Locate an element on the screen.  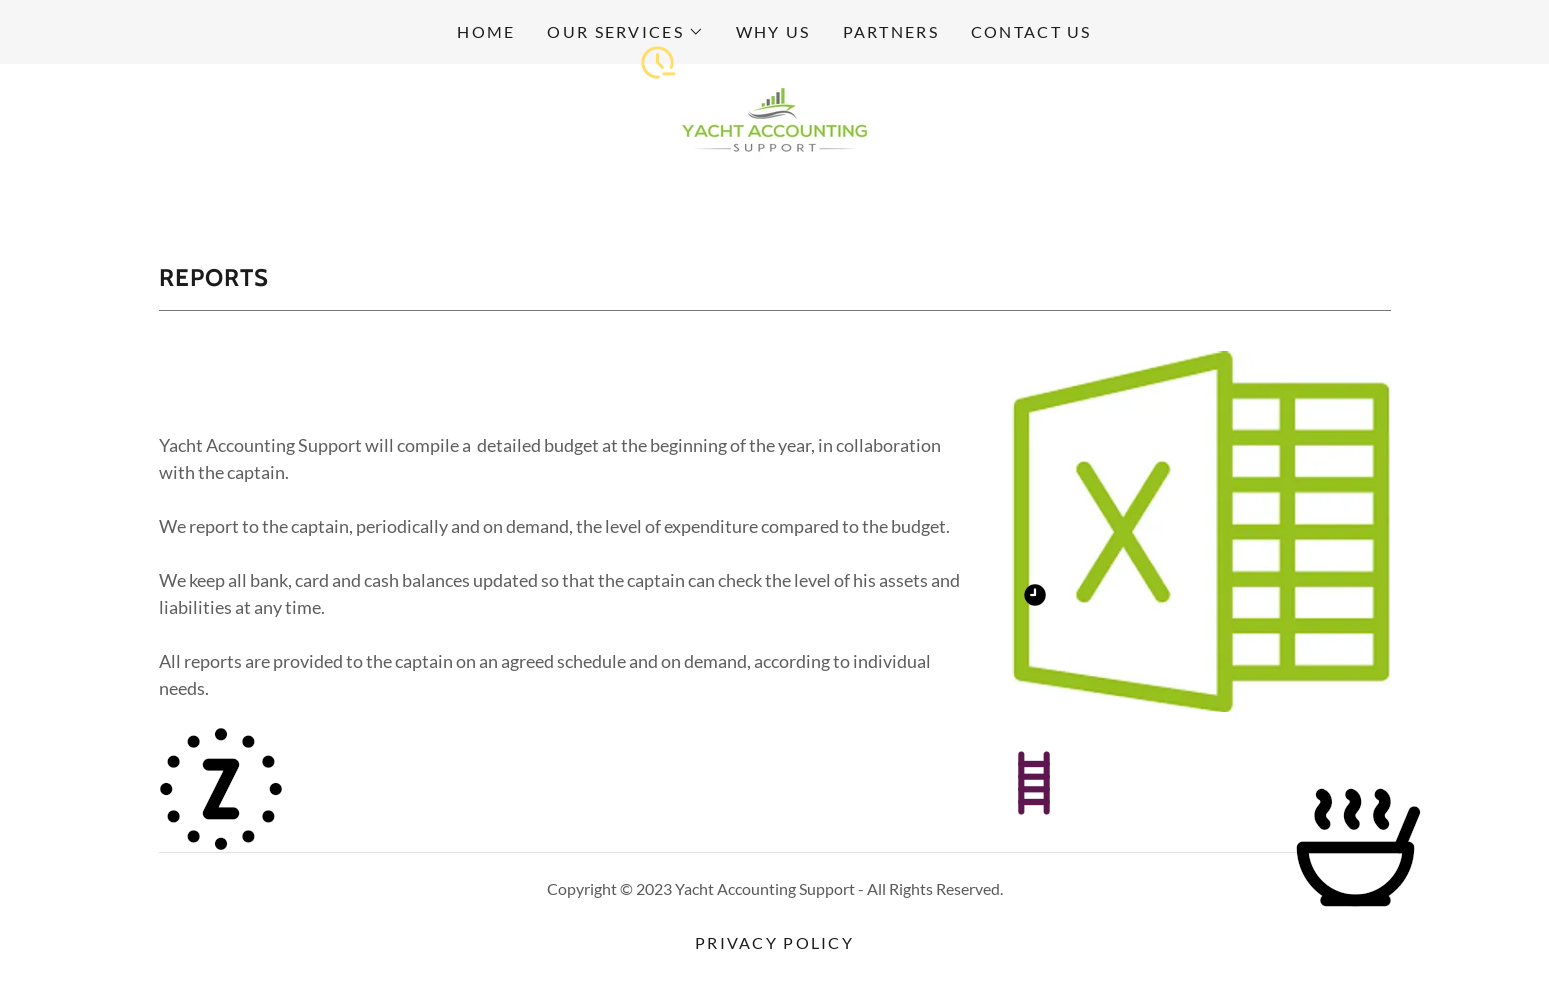
access tools or equipment section is located at coordinates (1034, 783).